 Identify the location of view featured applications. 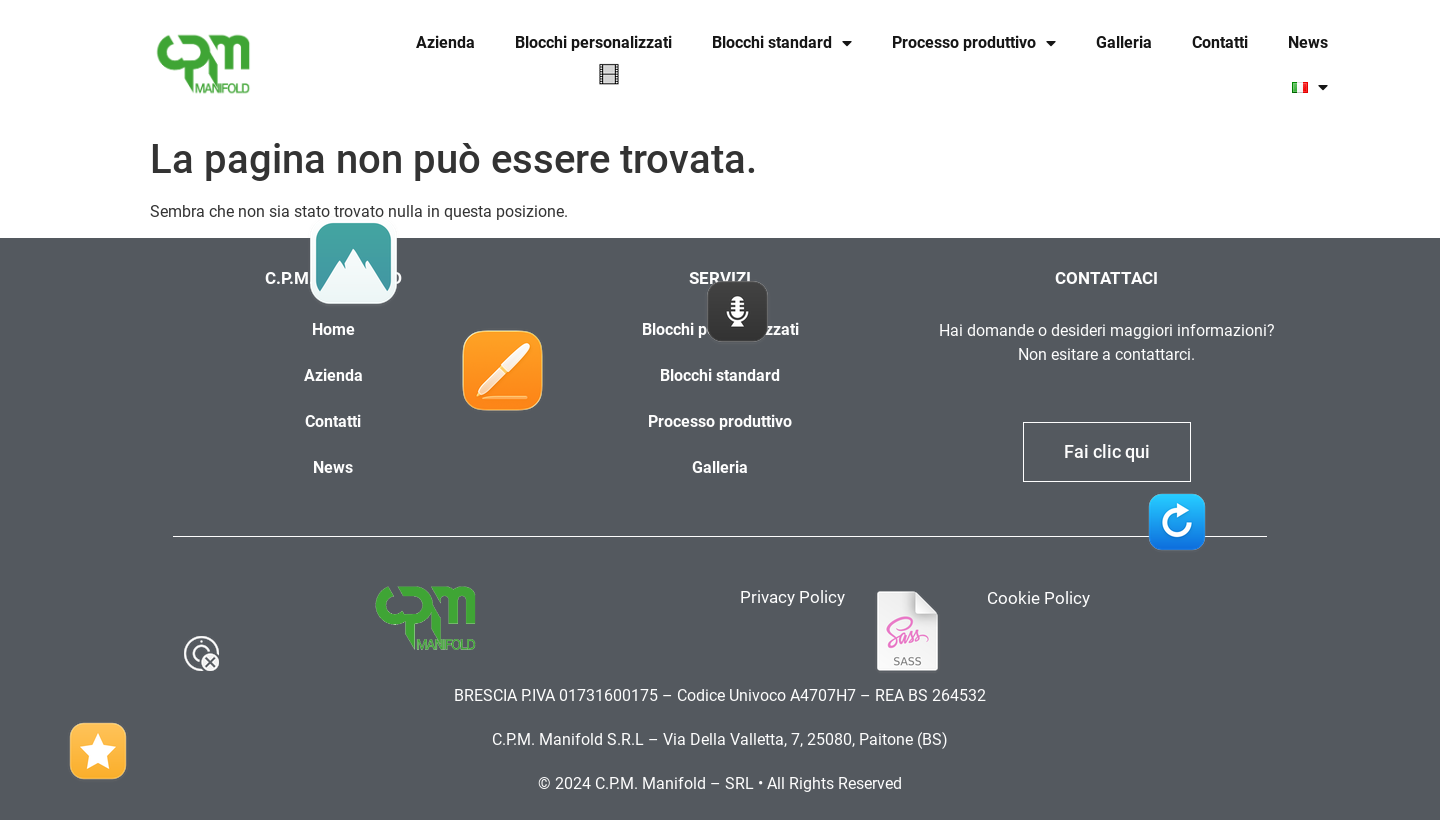
(98, 752).